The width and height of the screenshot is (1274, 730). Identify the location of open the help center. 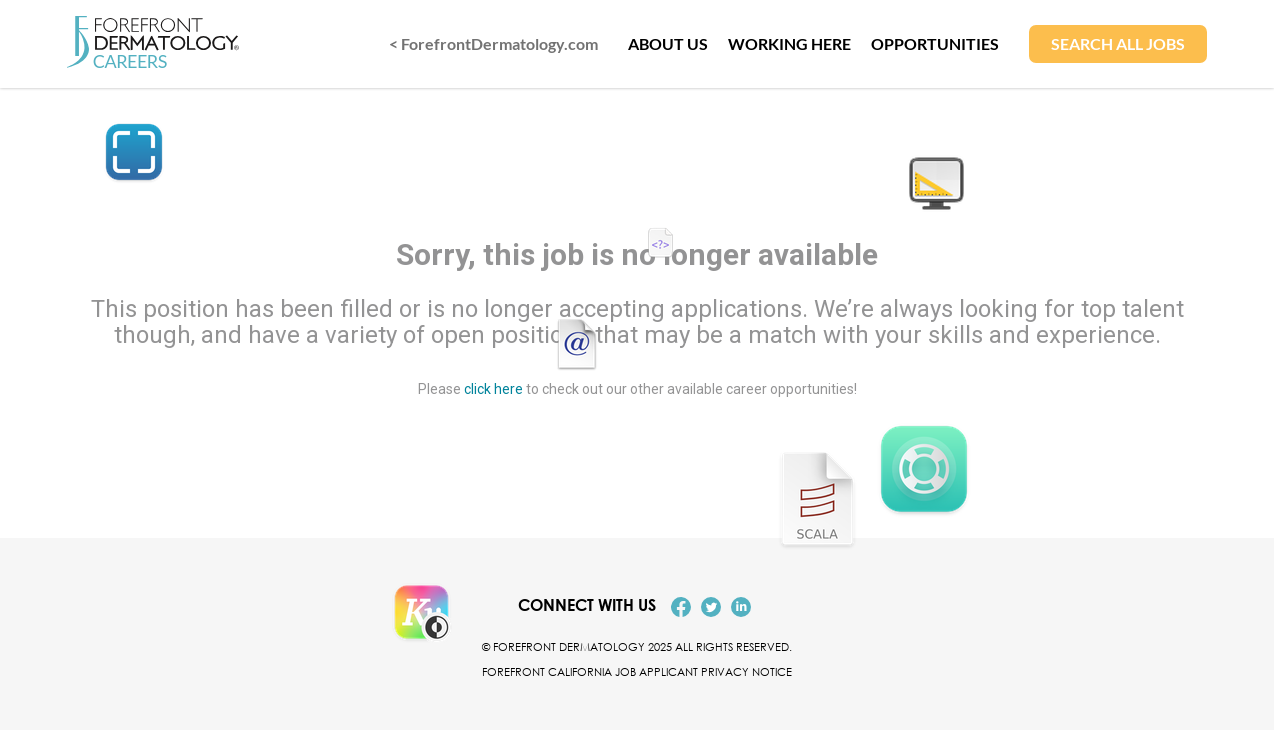
(924, 469).